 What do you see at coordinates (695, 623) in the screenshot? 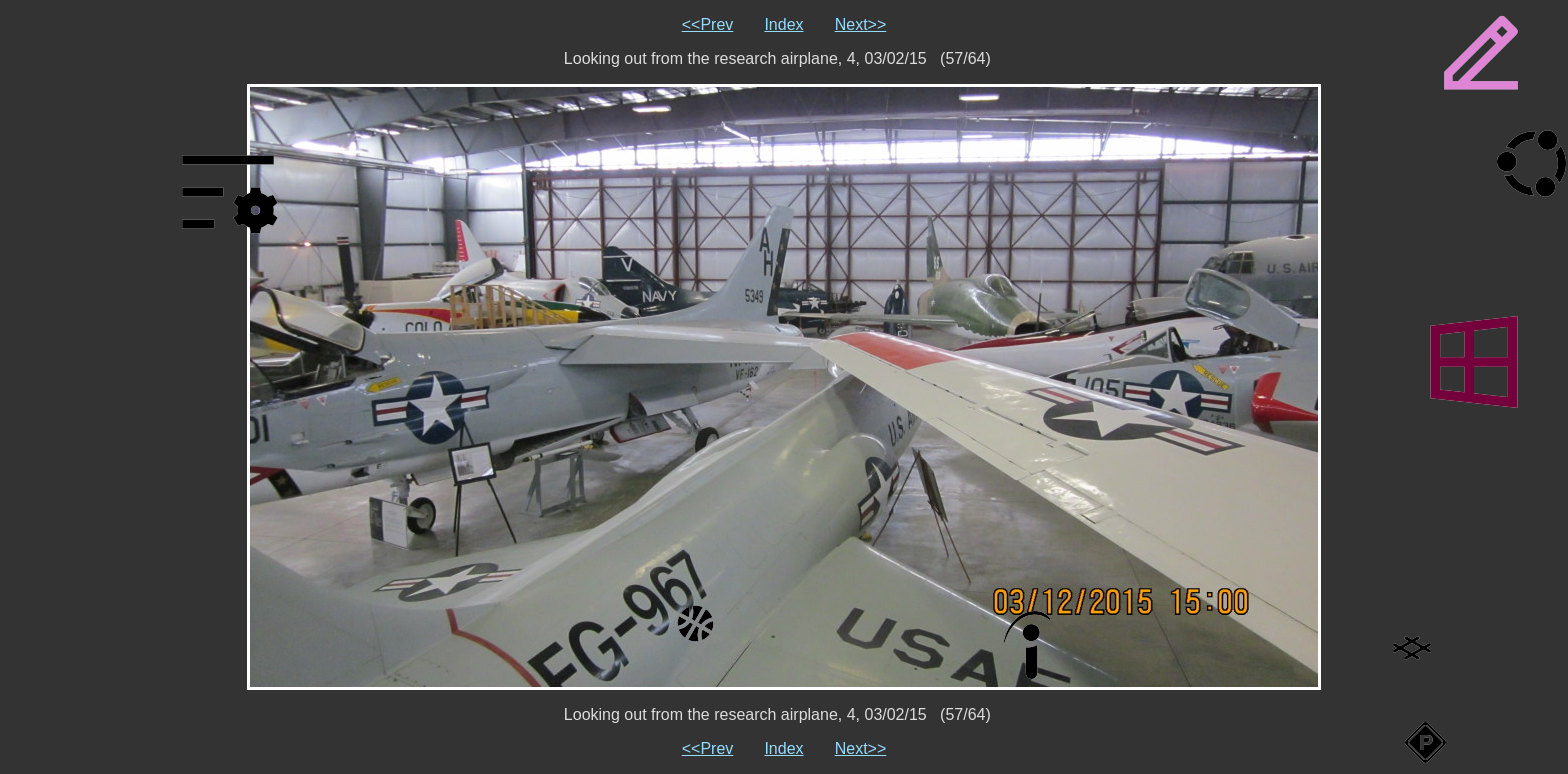
I see `access sports scores and updates` at bounding box center [695, 623].